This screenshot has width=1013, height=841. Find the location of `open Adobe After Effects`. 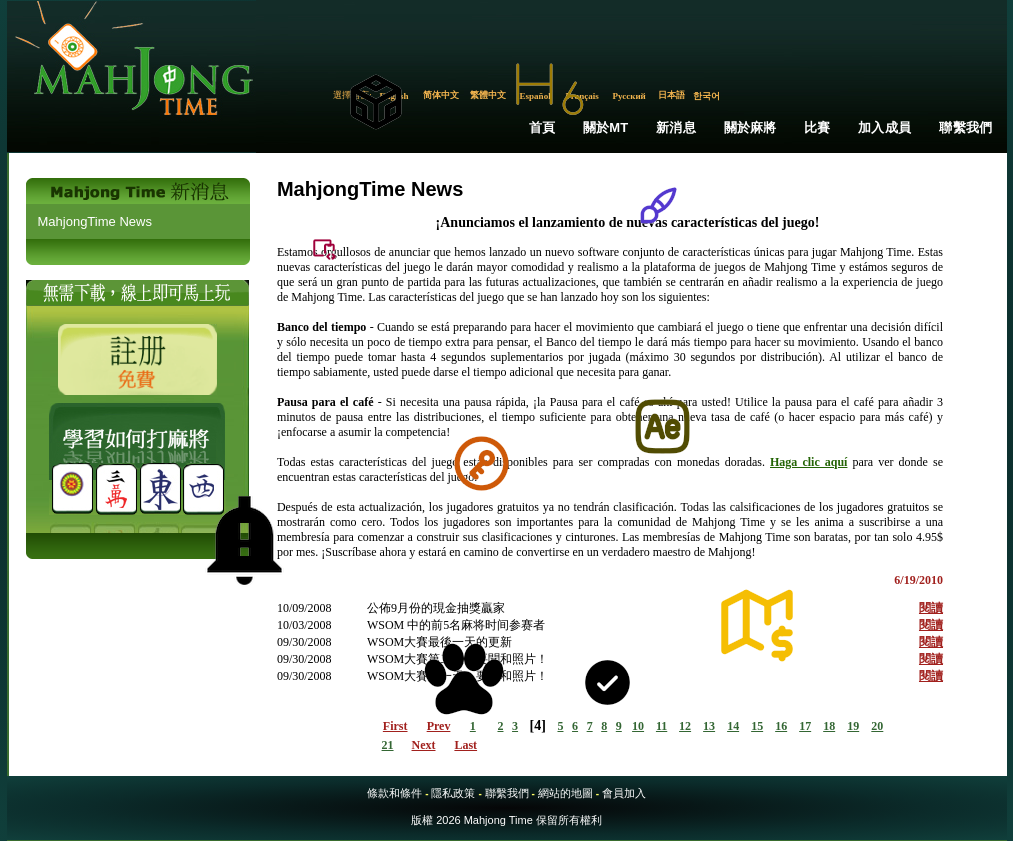

open Adobe After Effects is located at coordinates (662, 426).